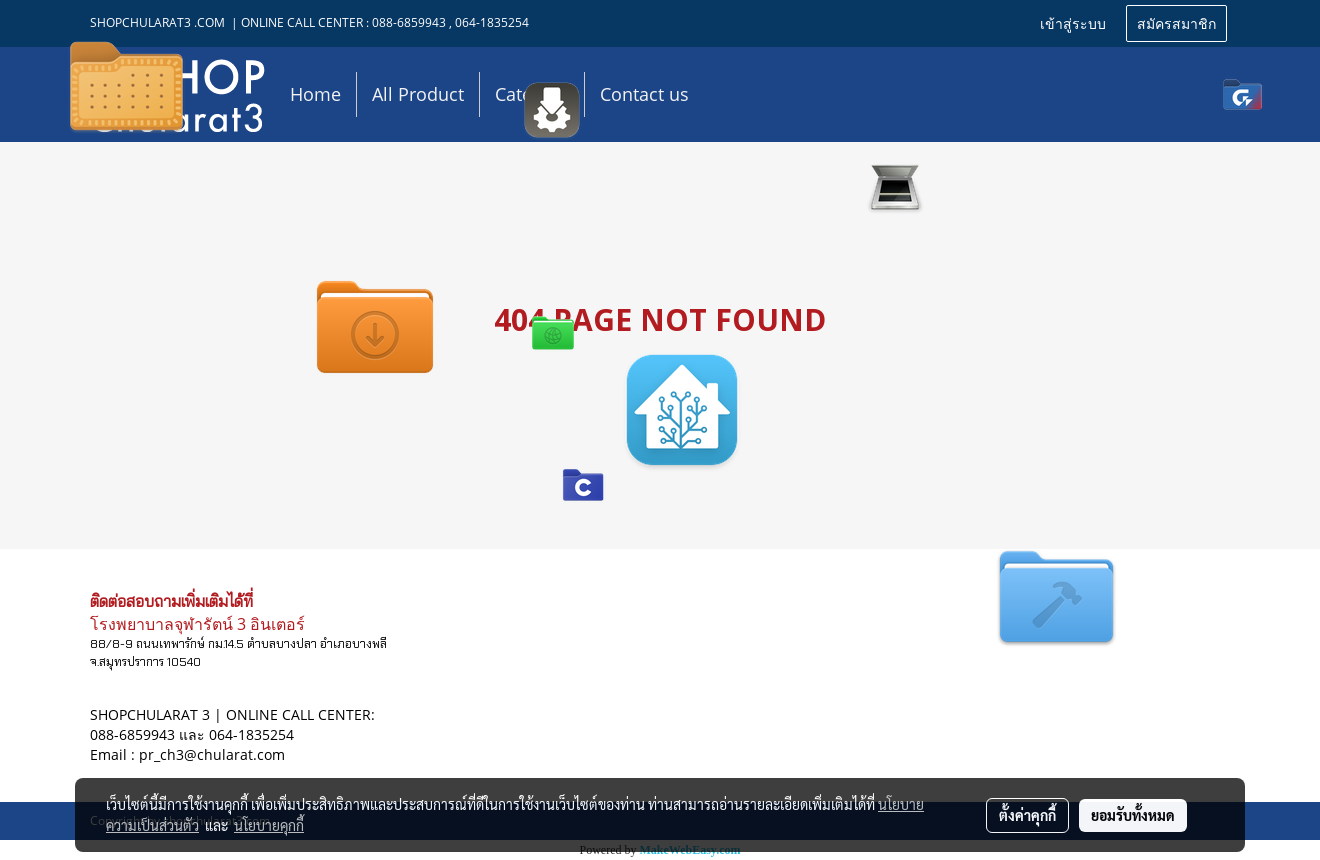 The width and height of the screenshot is (1320, 860). I want to click on access scanner device settings, so click(896, 189).